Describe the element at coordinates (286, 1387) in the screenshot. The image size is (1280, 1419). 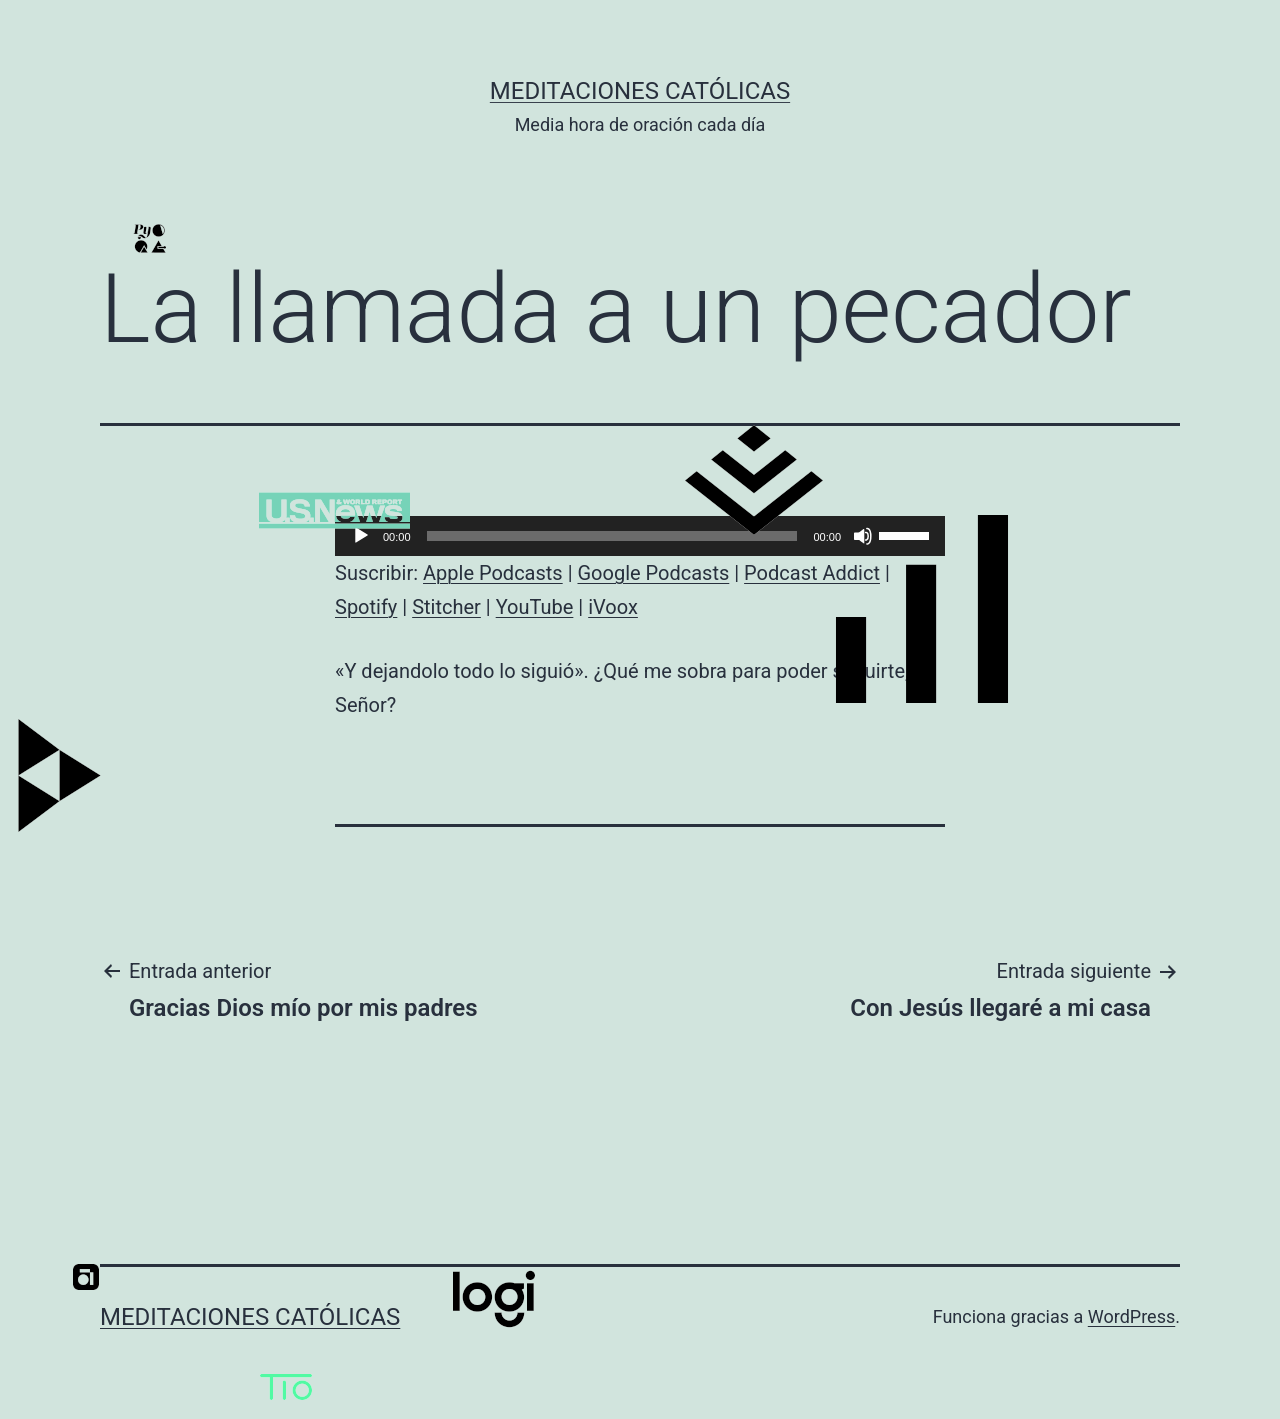
I see `open try it online code interpreter` at that location.